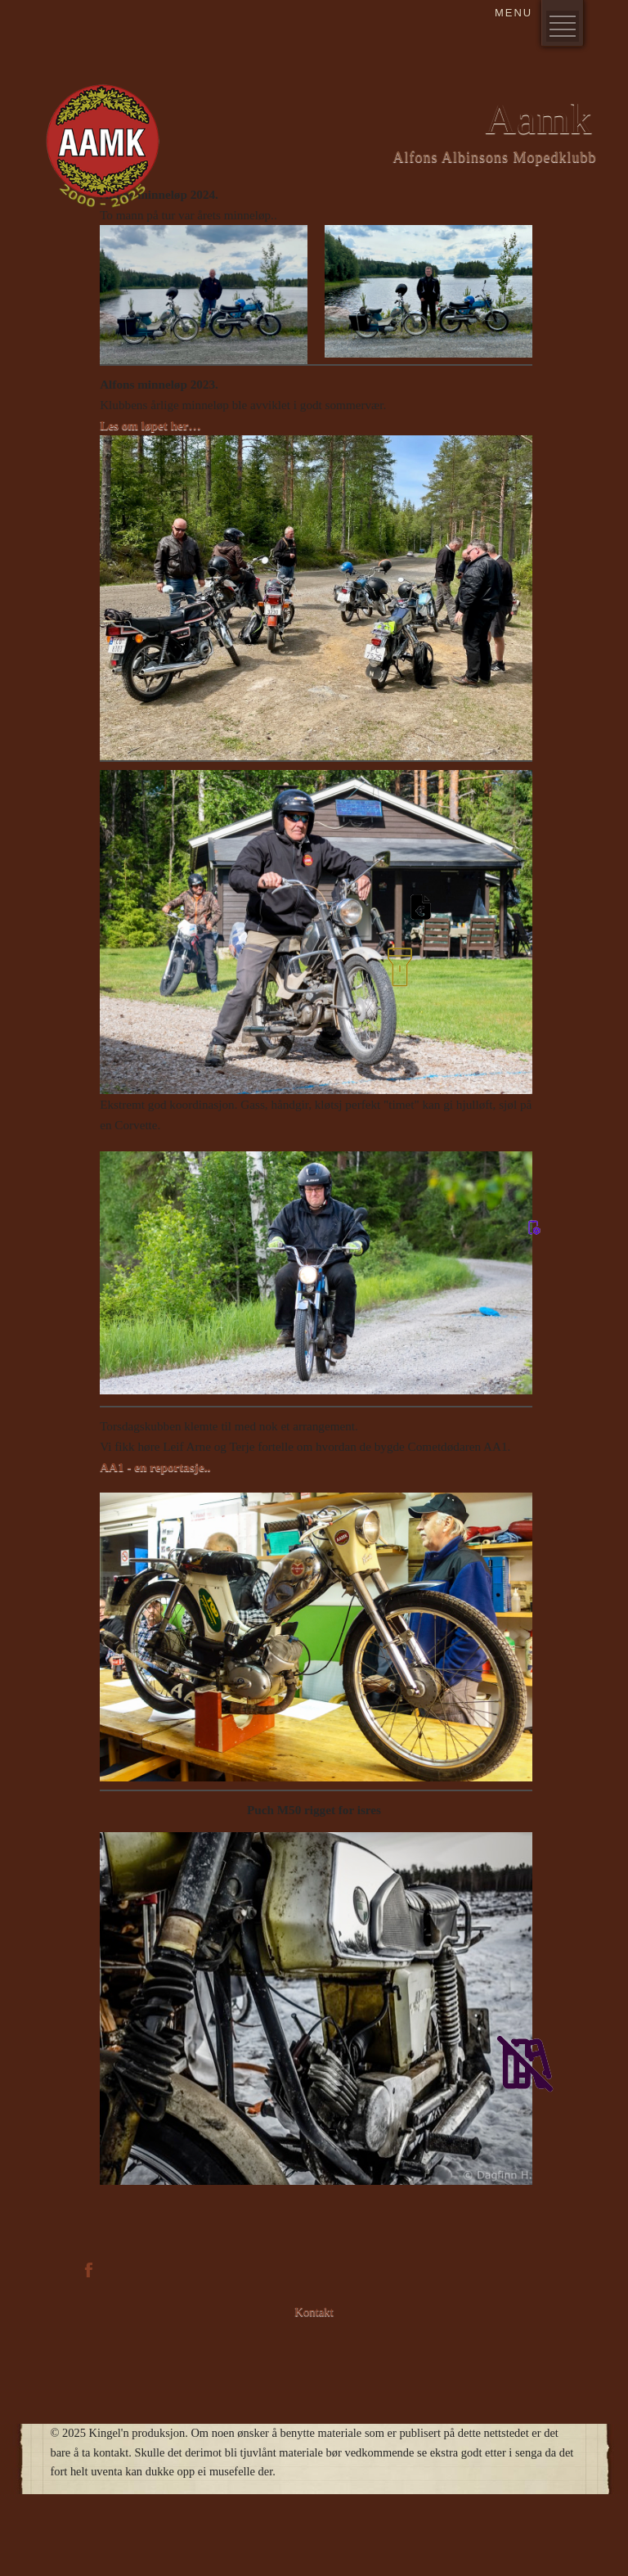 This screenshot has height=2576, width=628. Describe the element at coordinates (533, 1227) in the screenshot. I see `open augmented reality mode` at that location.